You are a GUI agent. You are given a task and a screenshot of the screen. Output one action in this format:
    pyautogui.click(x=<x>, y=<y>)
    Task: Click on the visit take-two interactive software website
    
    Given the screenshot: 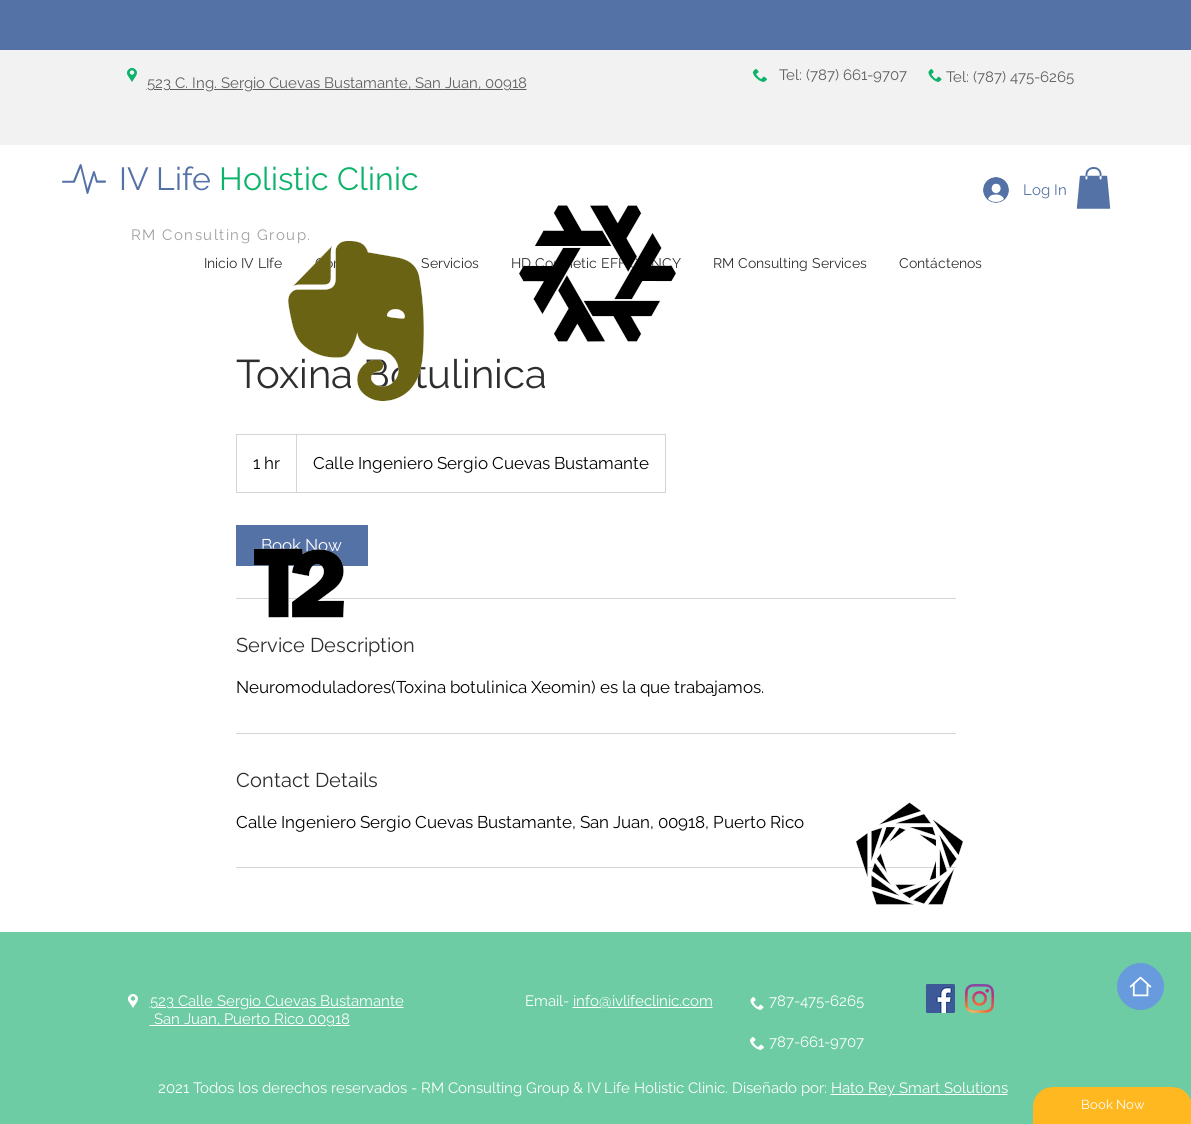 What is the action you would take?
    pyautogui.click(x=299, y=583)
    